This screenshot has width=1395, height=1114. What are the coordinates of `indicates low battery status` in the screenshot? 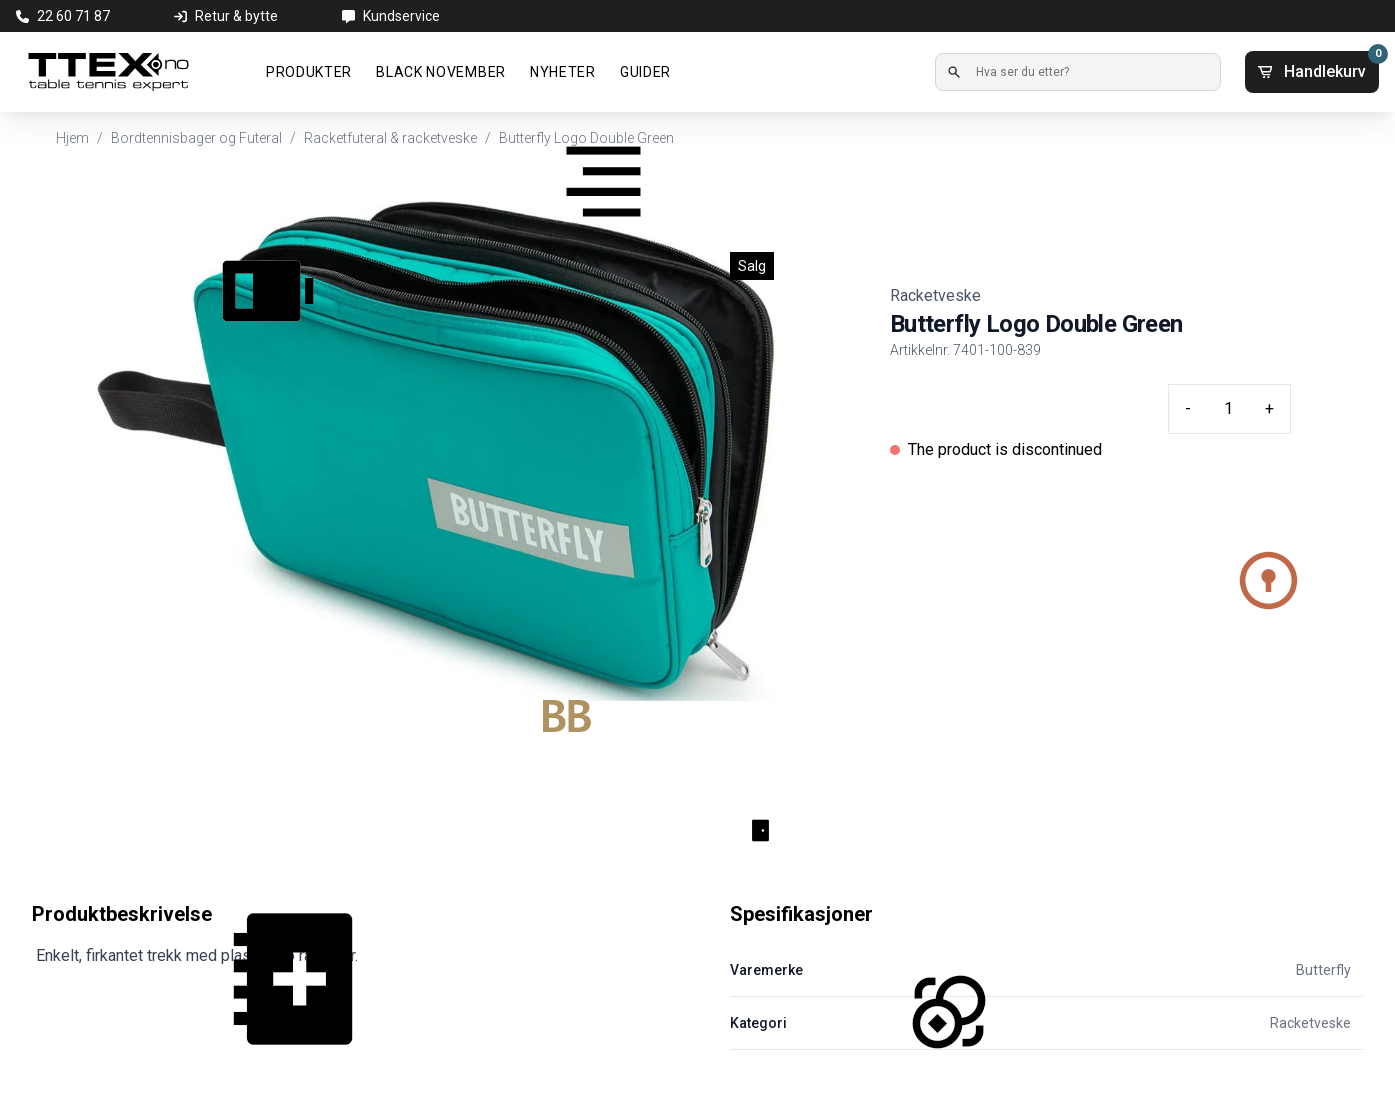 It's located at (266, 291).